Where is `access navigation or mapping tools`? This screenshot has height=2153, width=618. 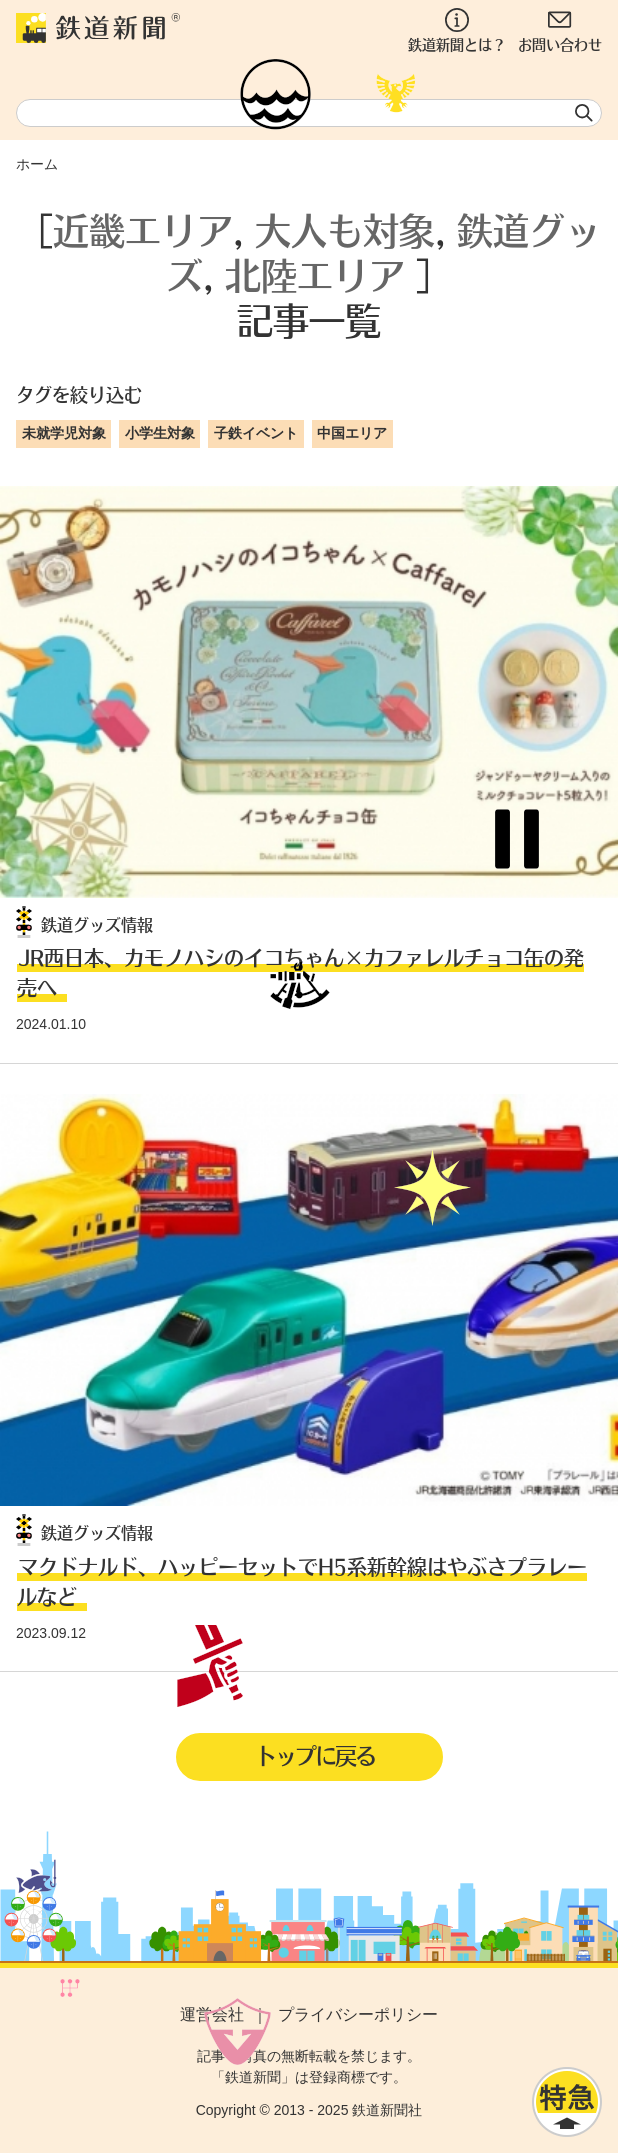 access navigation or mapping tools is located at coordinates (300, 985).